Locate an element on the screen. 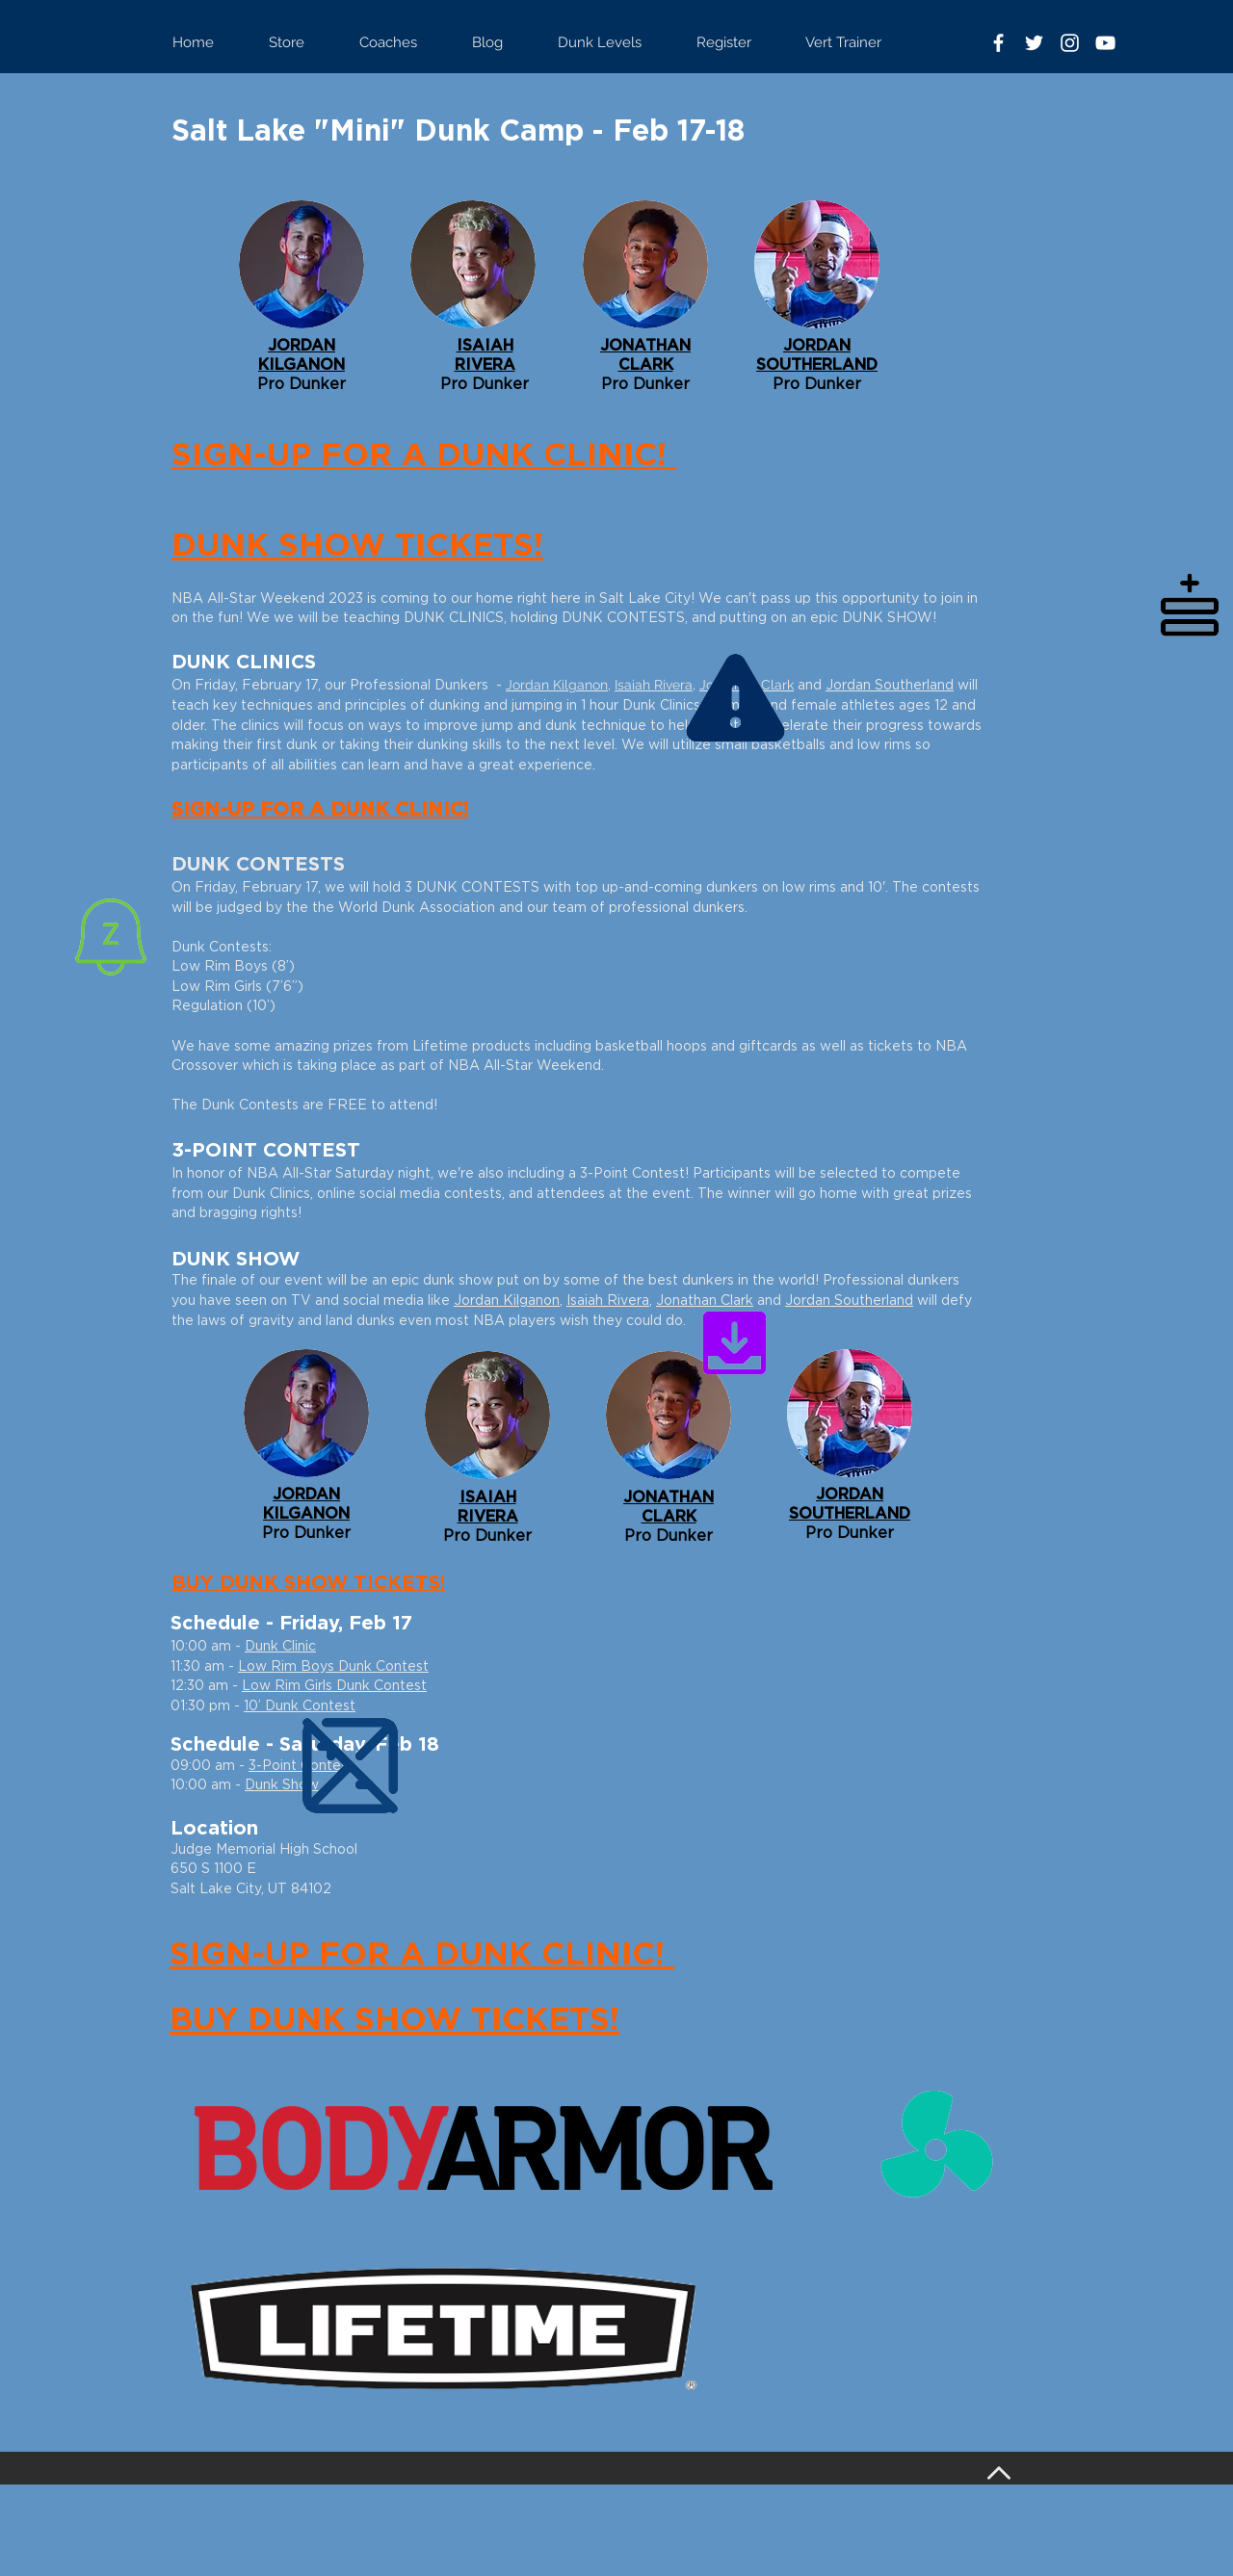 The image size is (1233, 2576). disable exposure adjustment is located at coordinates (350, 1765).